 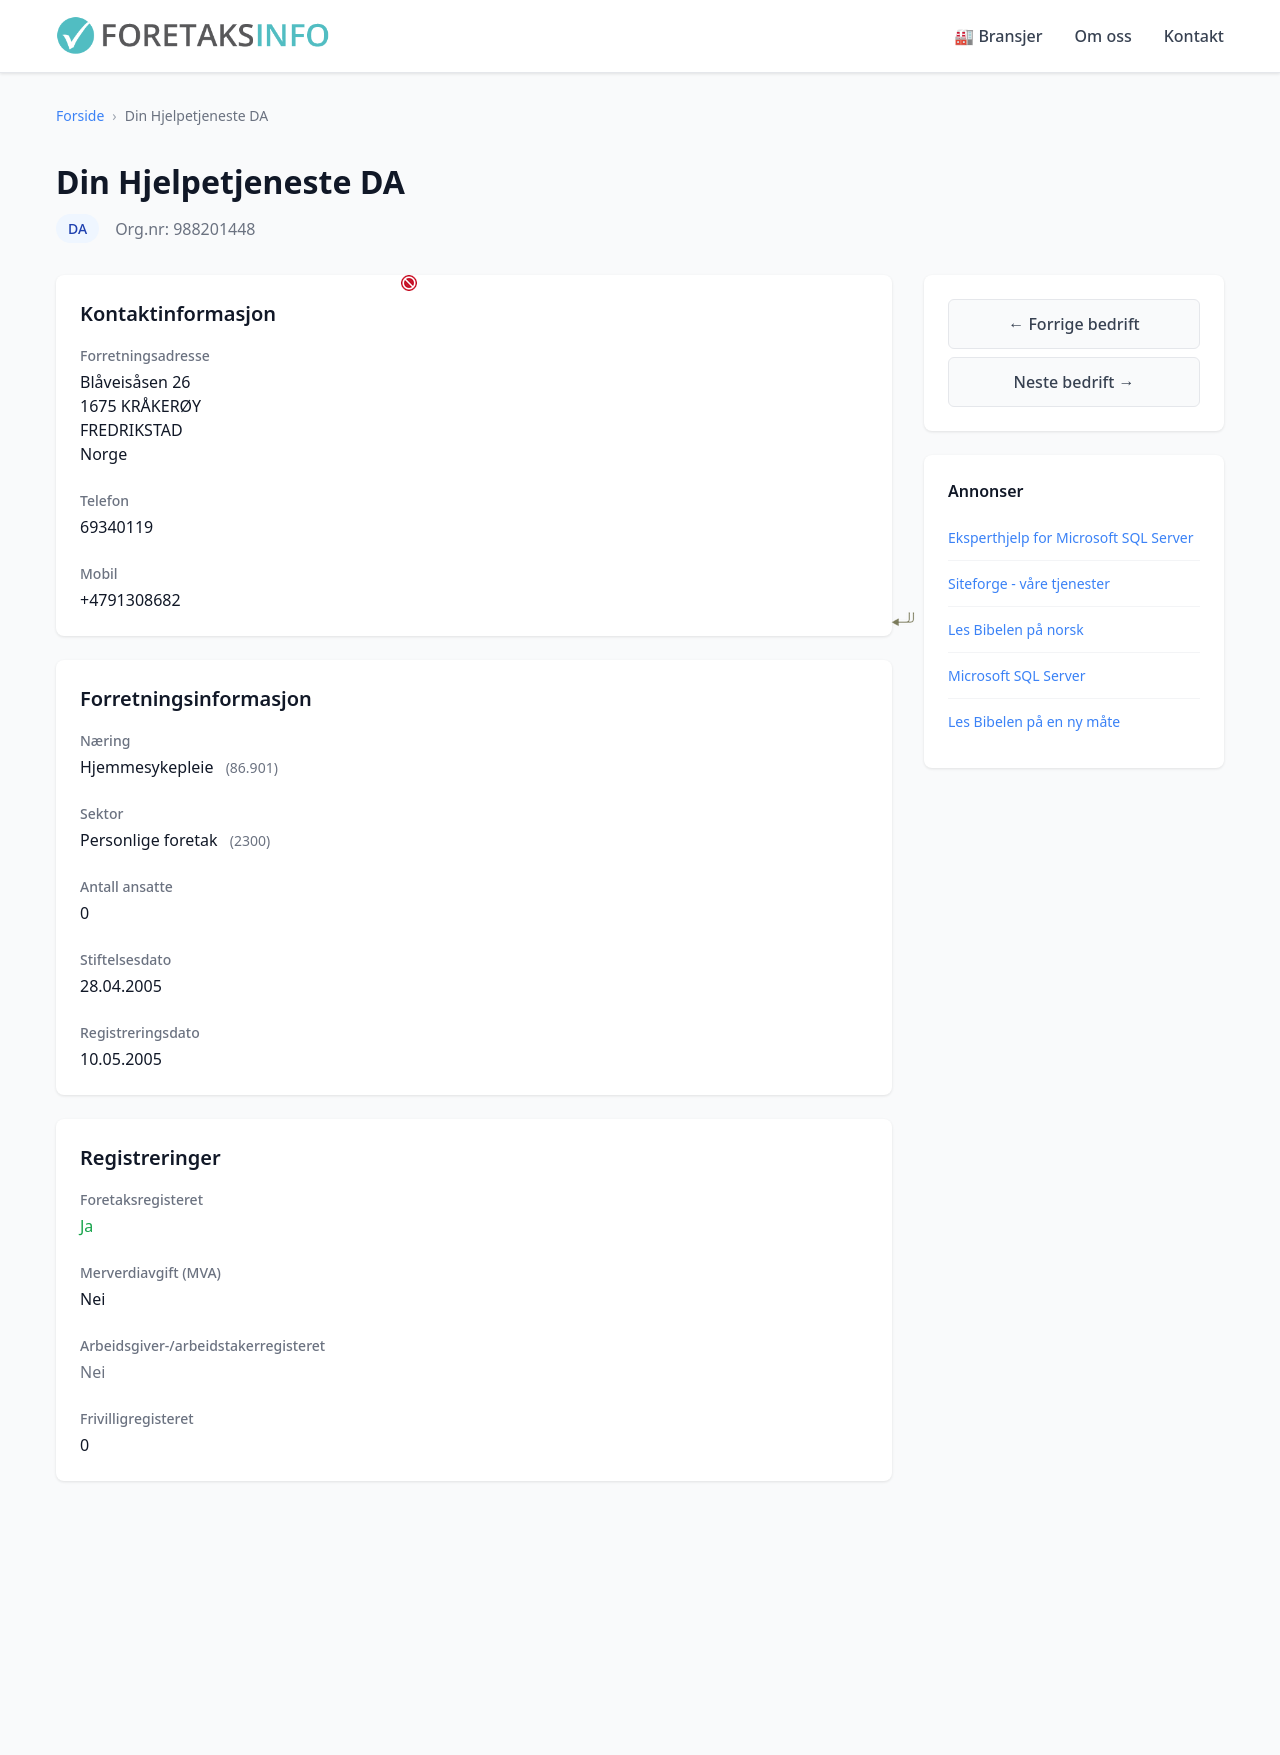 What do you see at coordinates (409, 283) in the screenshot?
I see `remove a group or team` at bounding box center [409, 283].